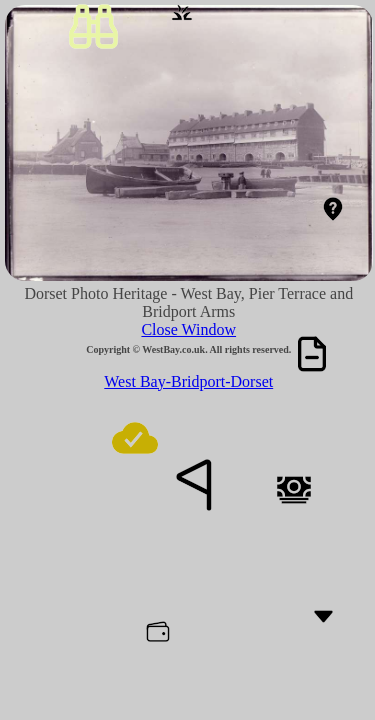 The height and width of the screenshot is (720, 375). I want to click on file successfully uploaded to cloud storage, so click(135, 438).